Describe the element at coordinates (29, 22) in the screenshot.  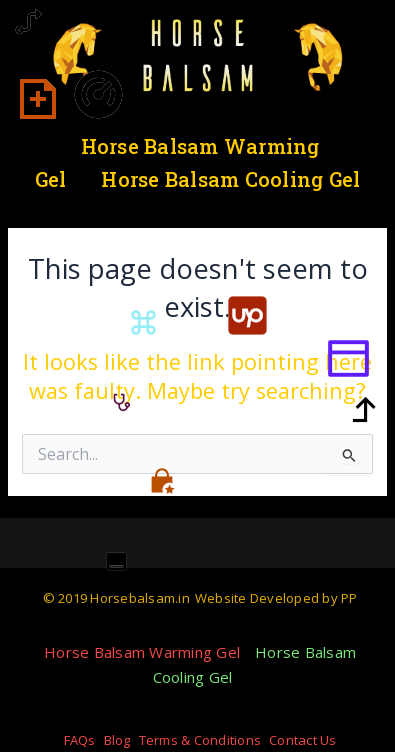
I see `get directions or navigation guidance` at that location.